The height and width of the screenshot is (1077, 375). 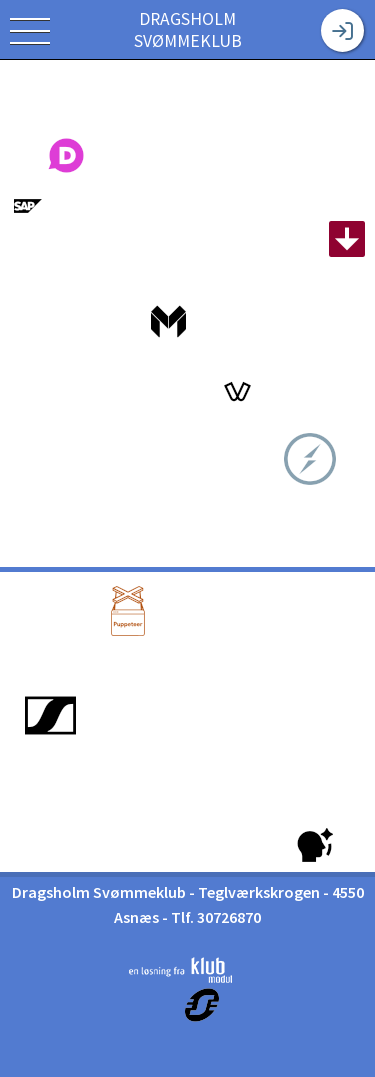 What do you see at coordinates (168, 321) in the screenshot?
I see `open the Monzo banking app` at bounding box center [168, 321].